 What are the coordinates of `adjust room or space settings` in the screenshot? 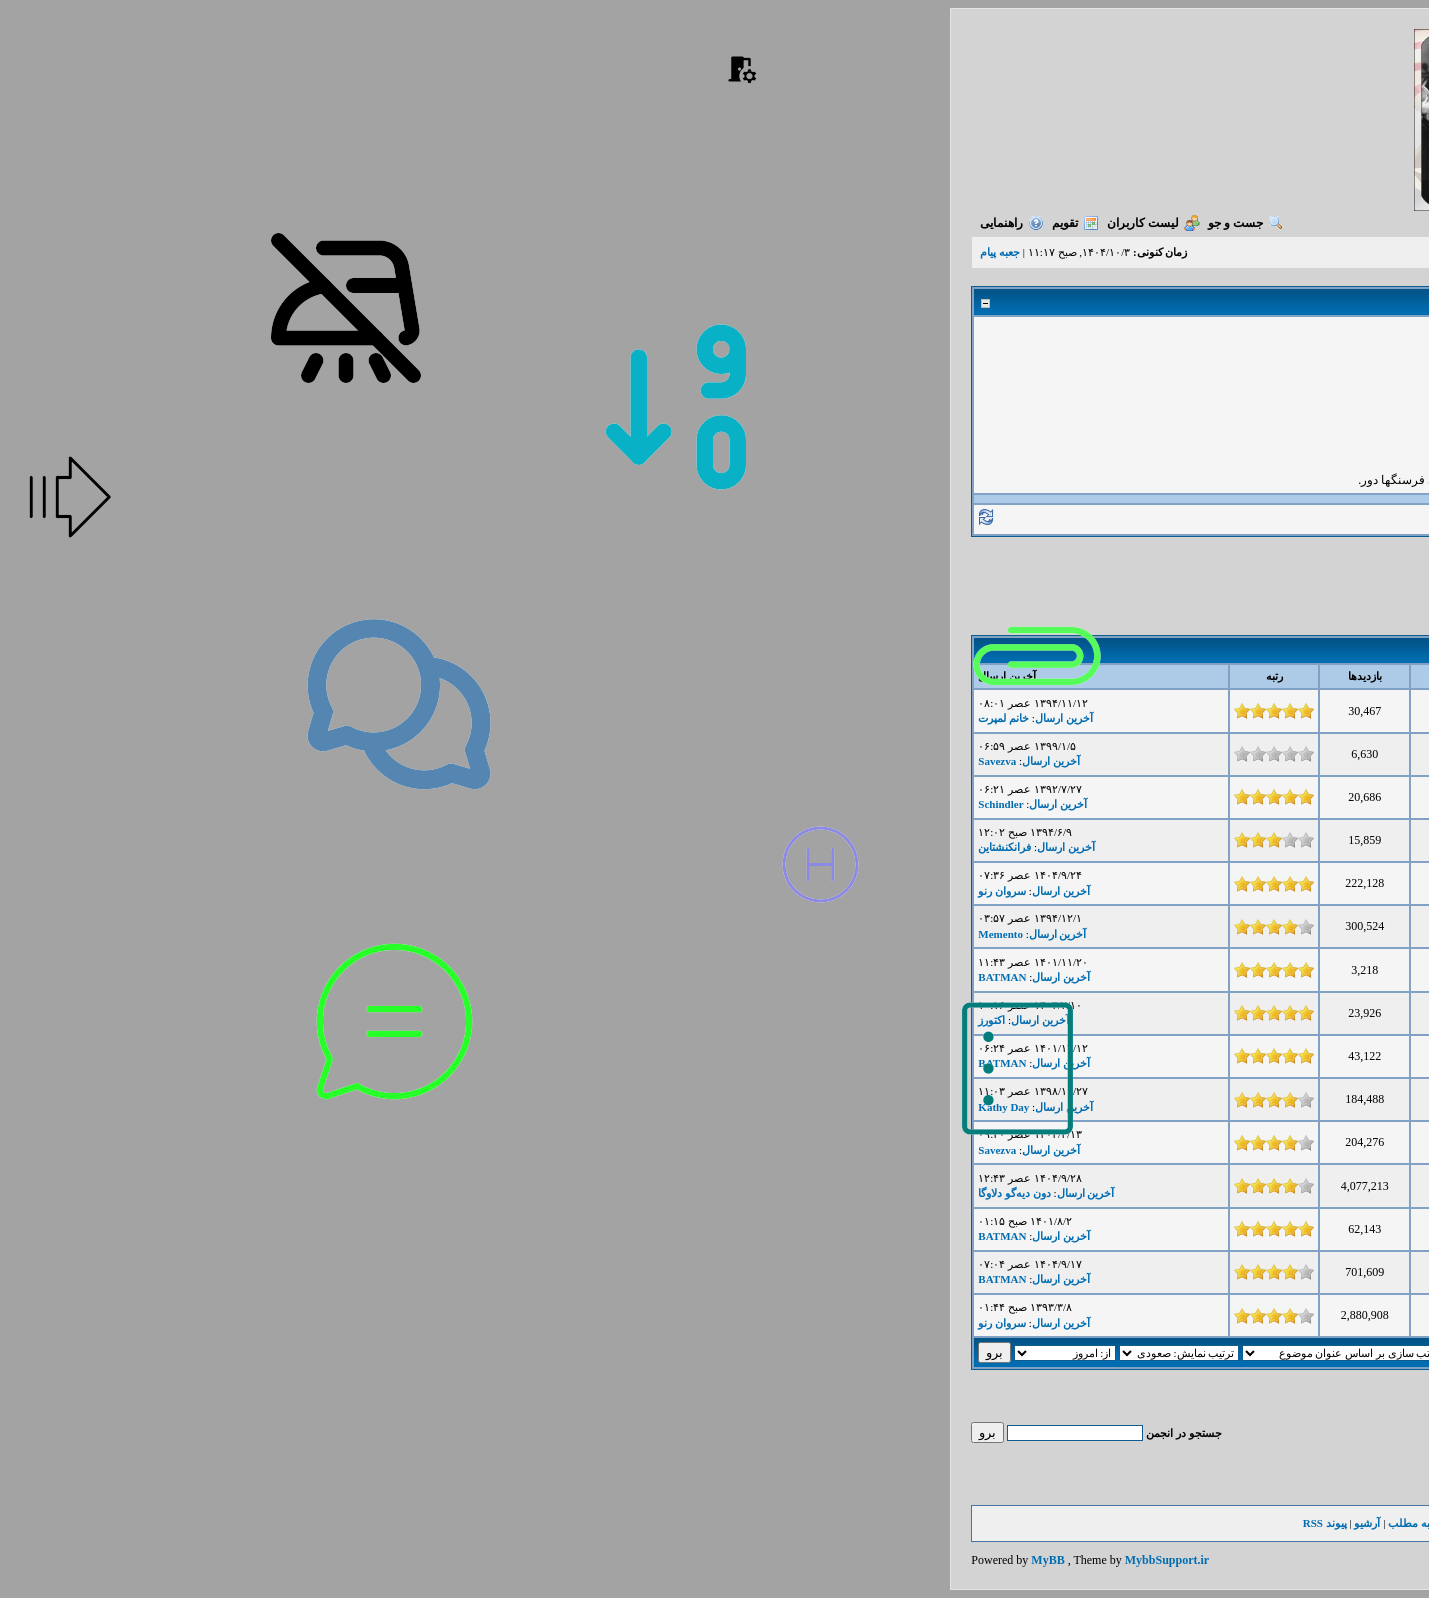 It's located at (741, 69).